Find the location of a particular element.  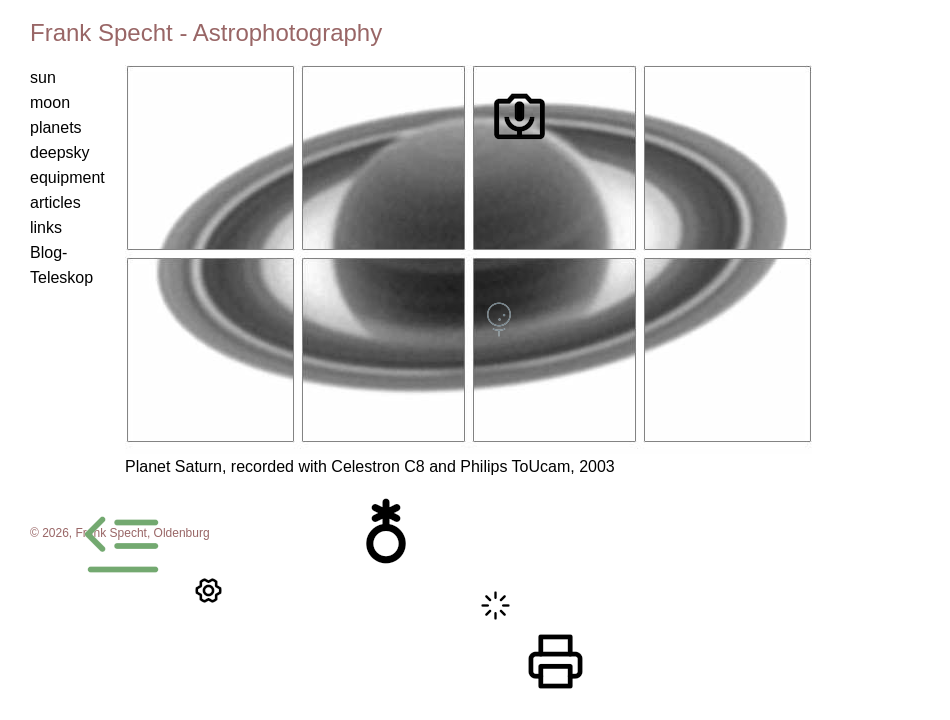

print the current document is located at coordinates (555, 661).